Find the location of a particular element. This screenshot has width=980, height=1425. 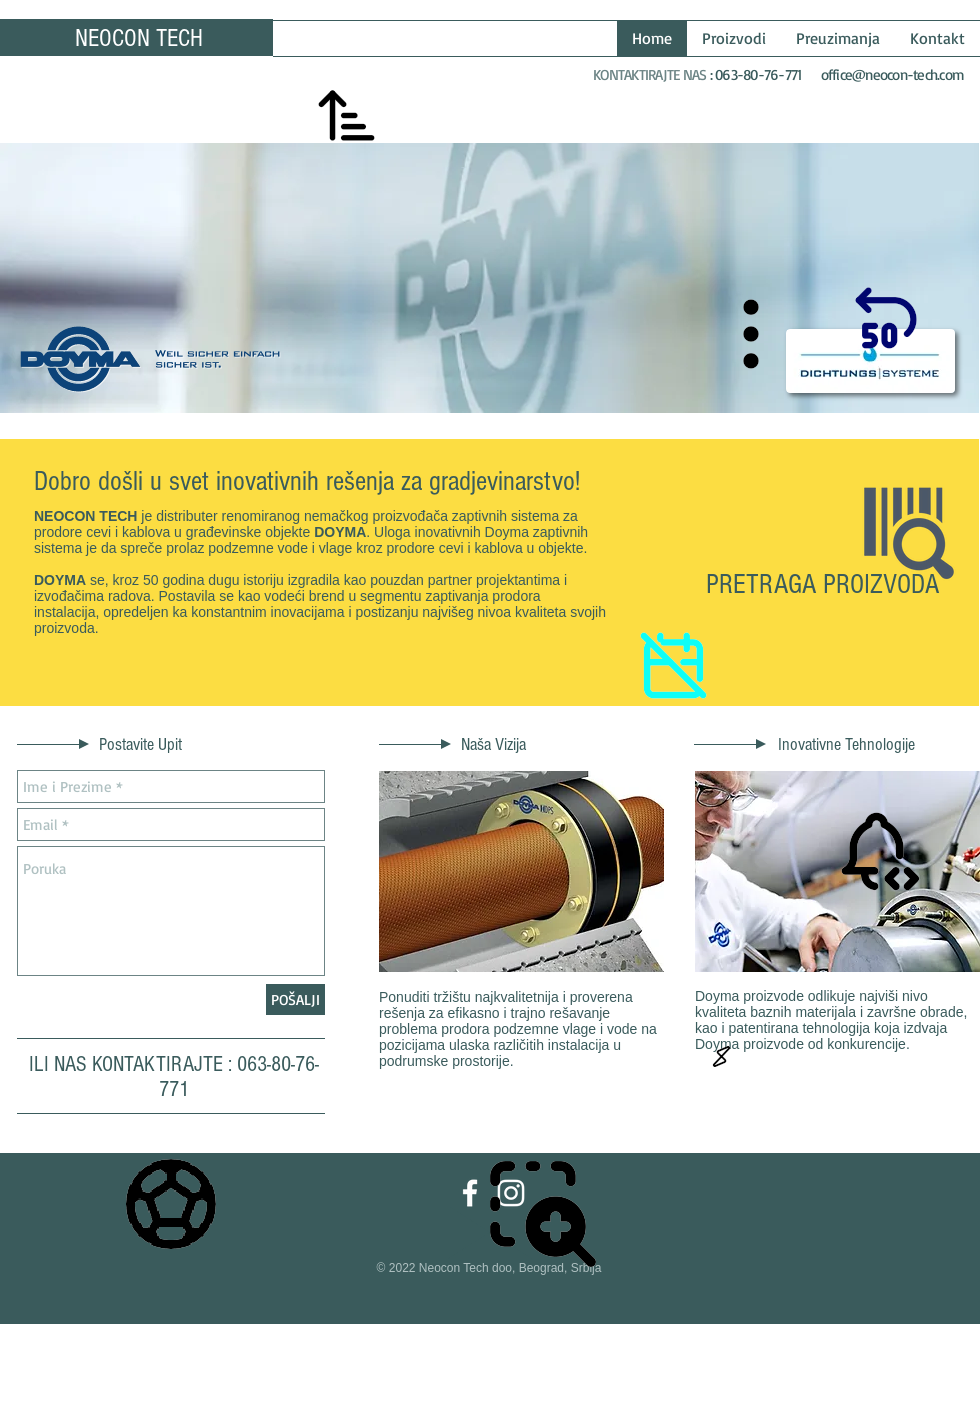

disable calendar or scheduling features is located at coordinates (673, 665).